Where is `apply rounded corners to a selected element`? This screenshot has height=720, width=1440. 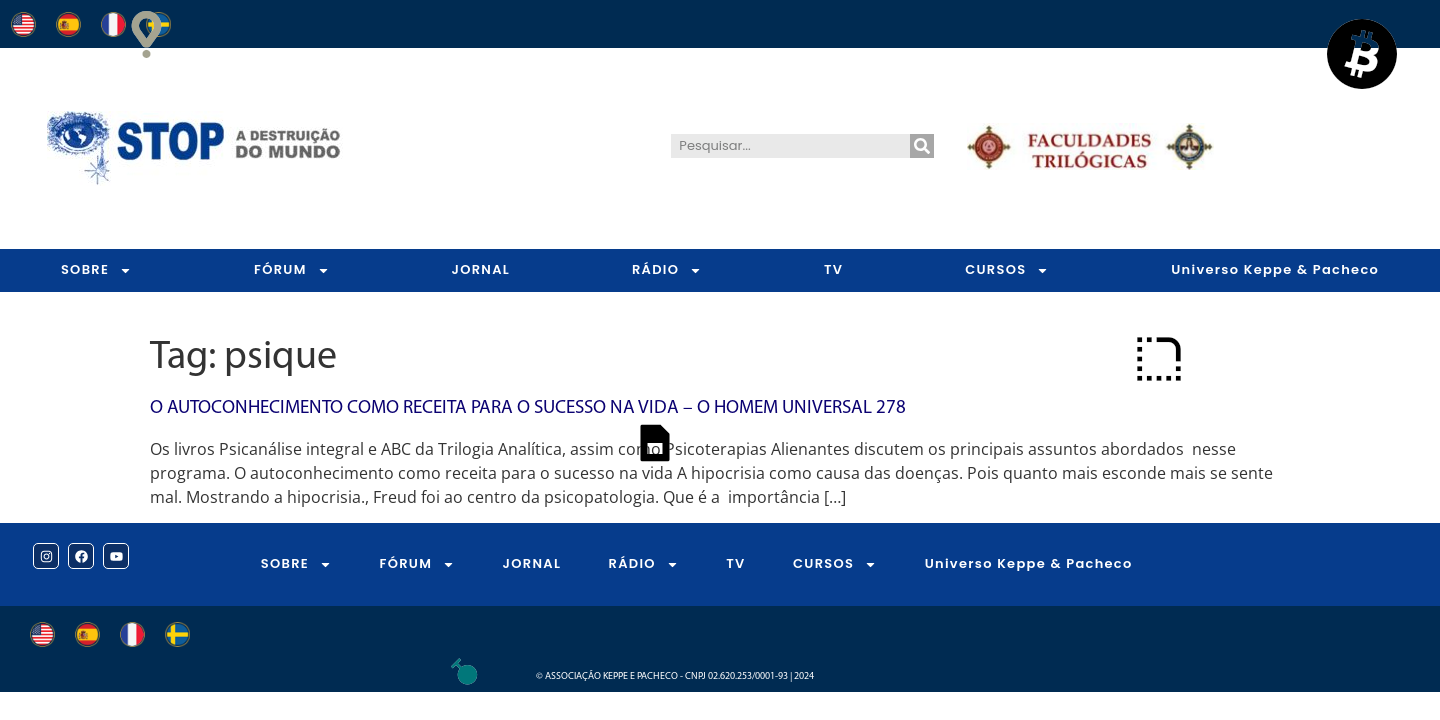
apply rounded corners to a selected element is located at coordinates (1159, 359).